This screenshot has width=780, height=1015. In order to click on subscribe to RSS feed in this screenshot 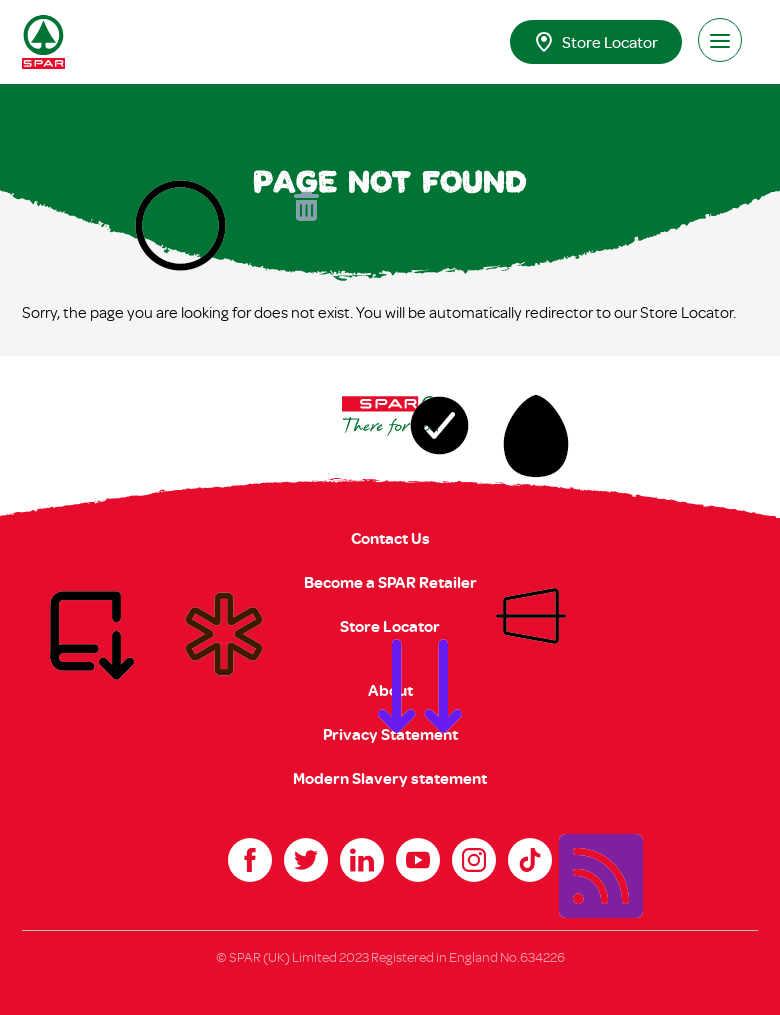, I will do `click(601, 876)`.